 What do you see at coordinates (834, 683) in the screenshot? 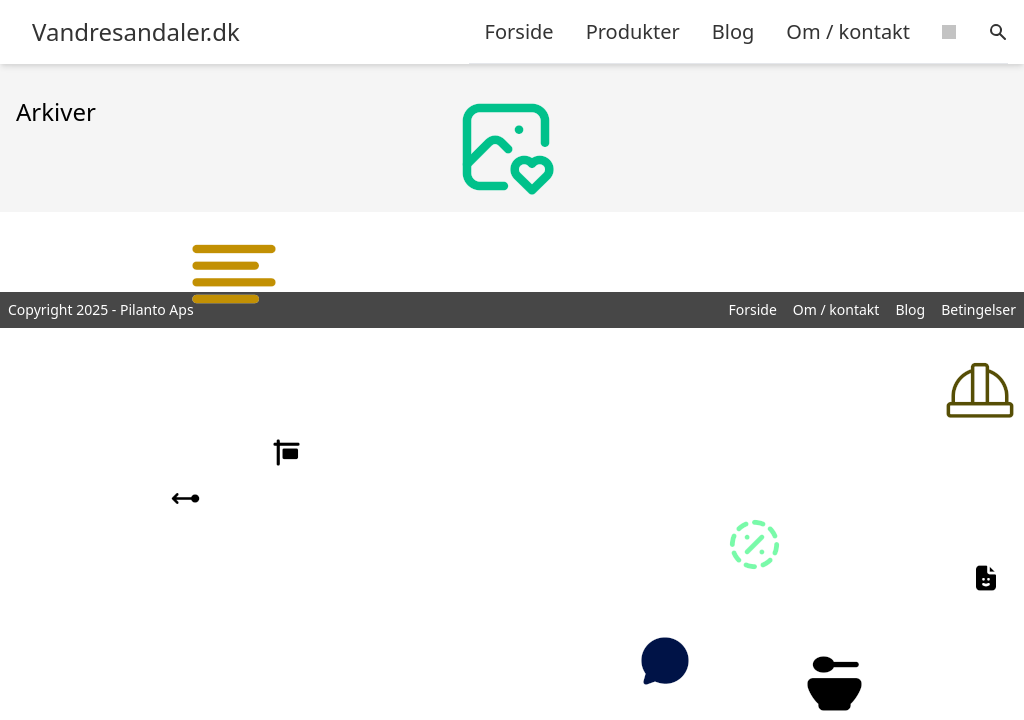
I see `access food or dining options` at bounding box center [834, 683].